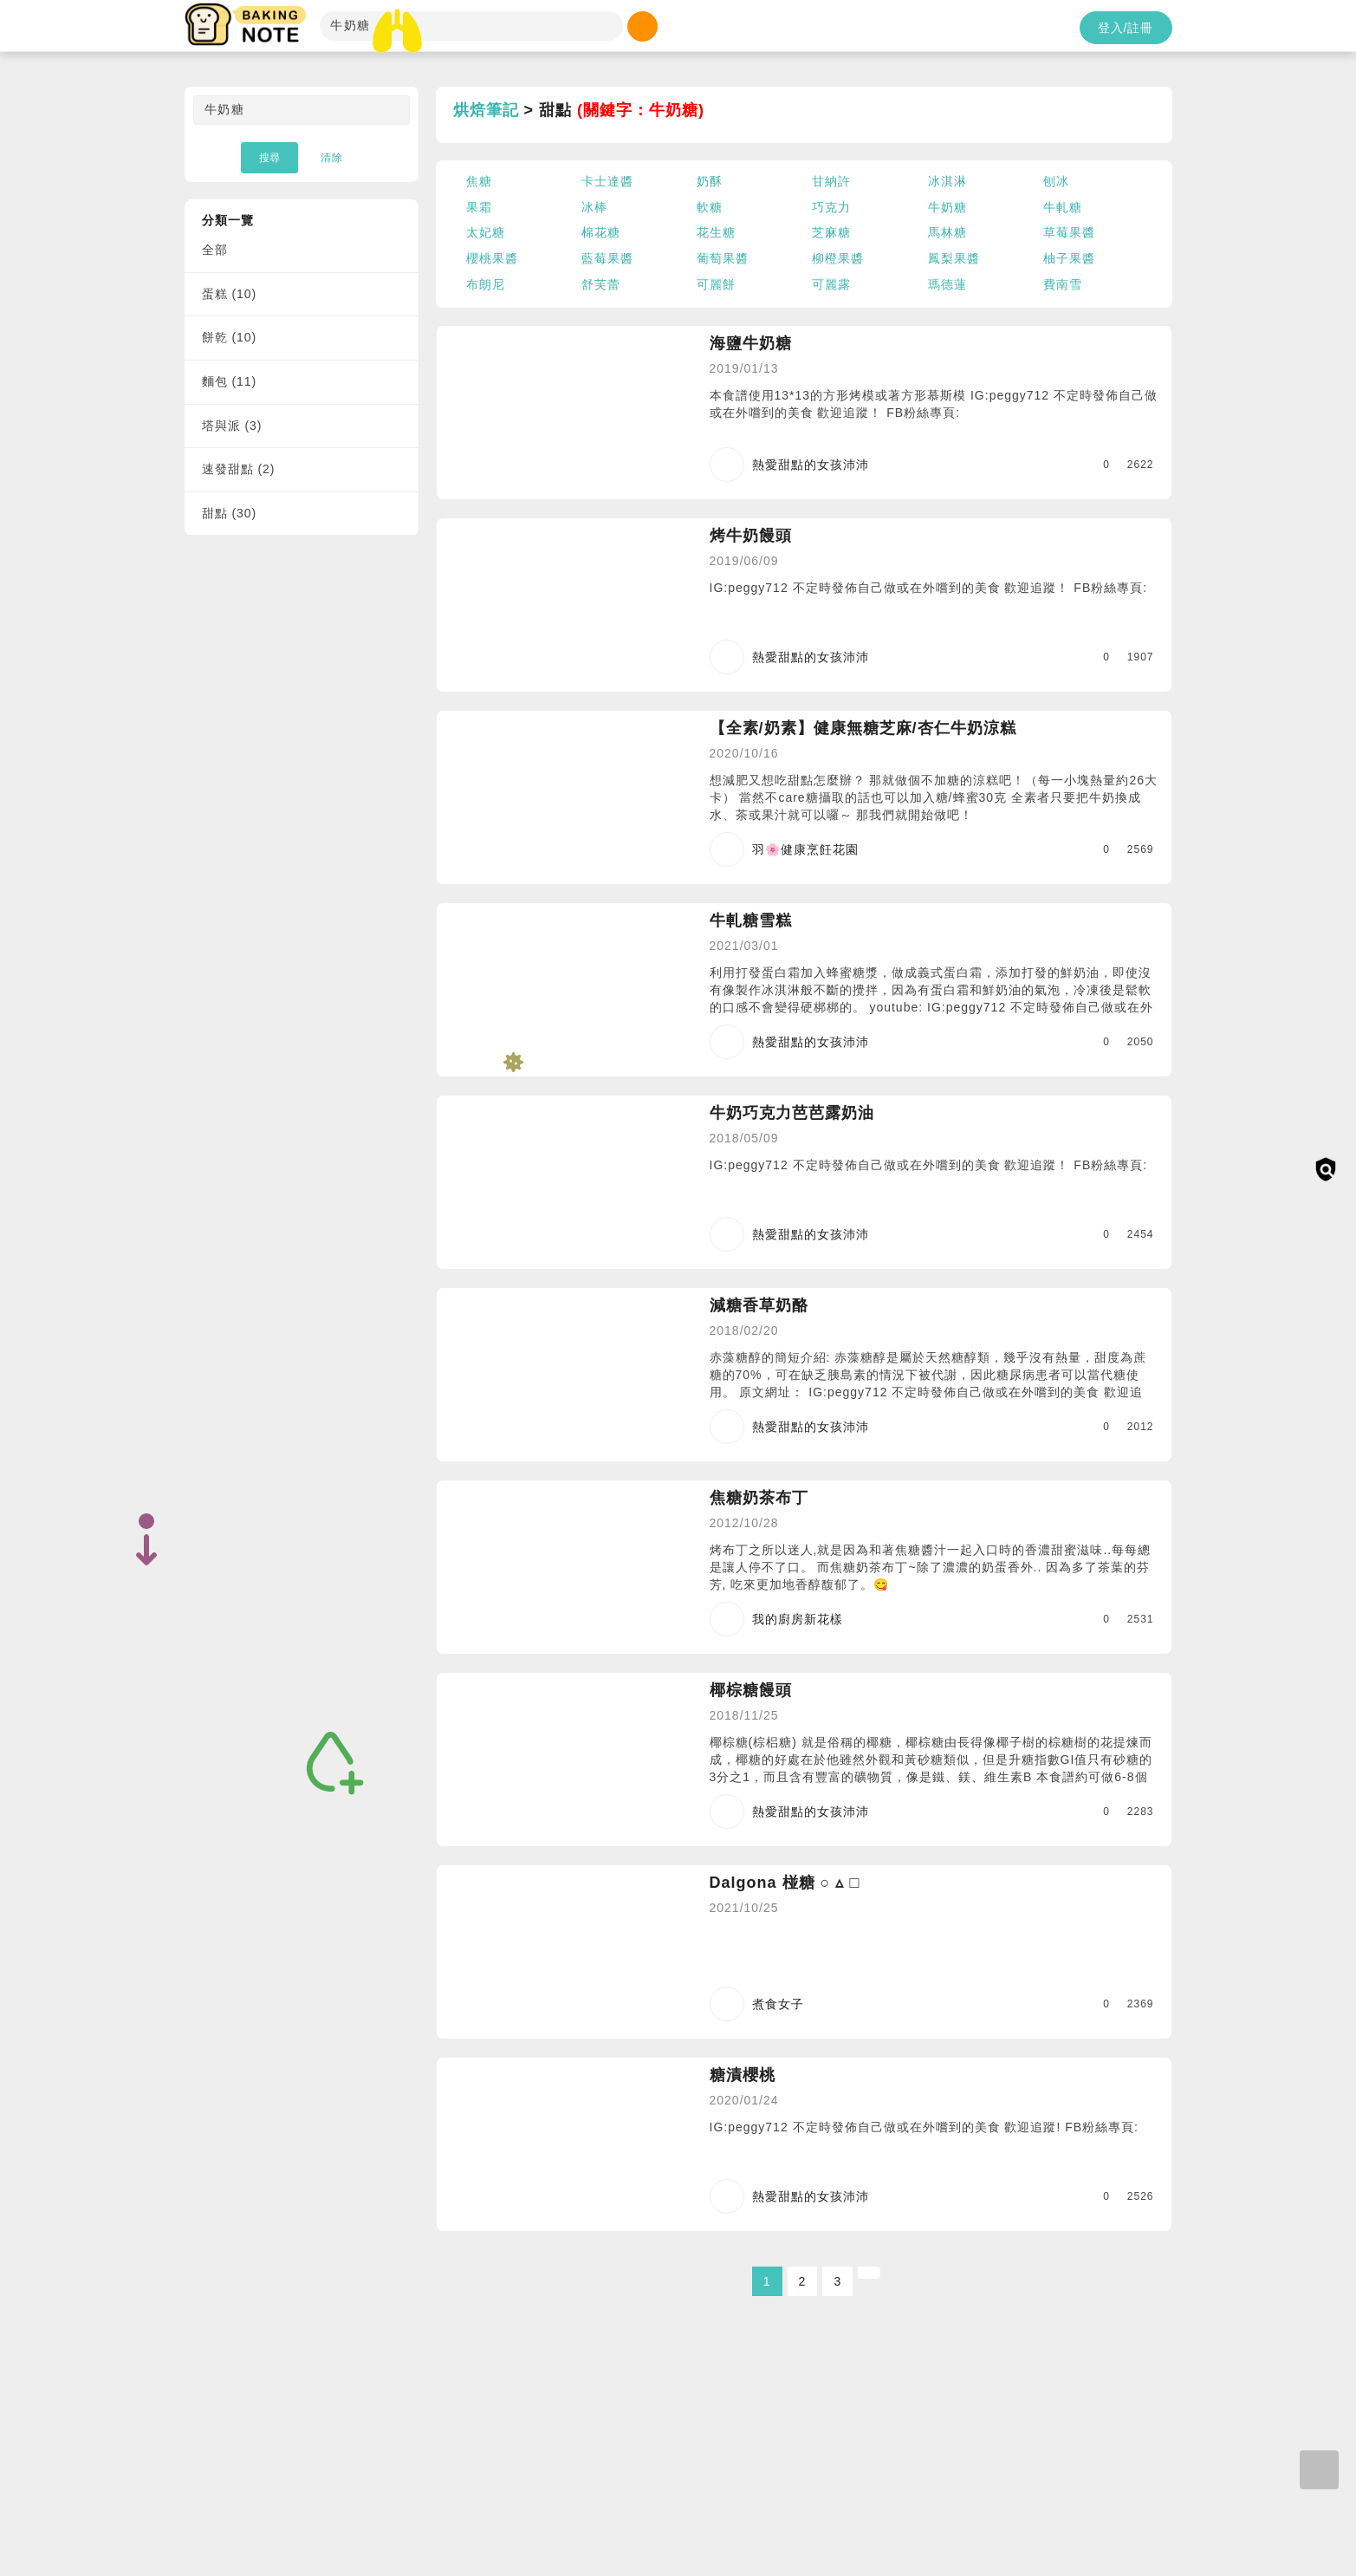  What do you see at coordinates (146, 1539) in the screenshot?
I see `move item down in a list` at bounding box center [146, 1539].